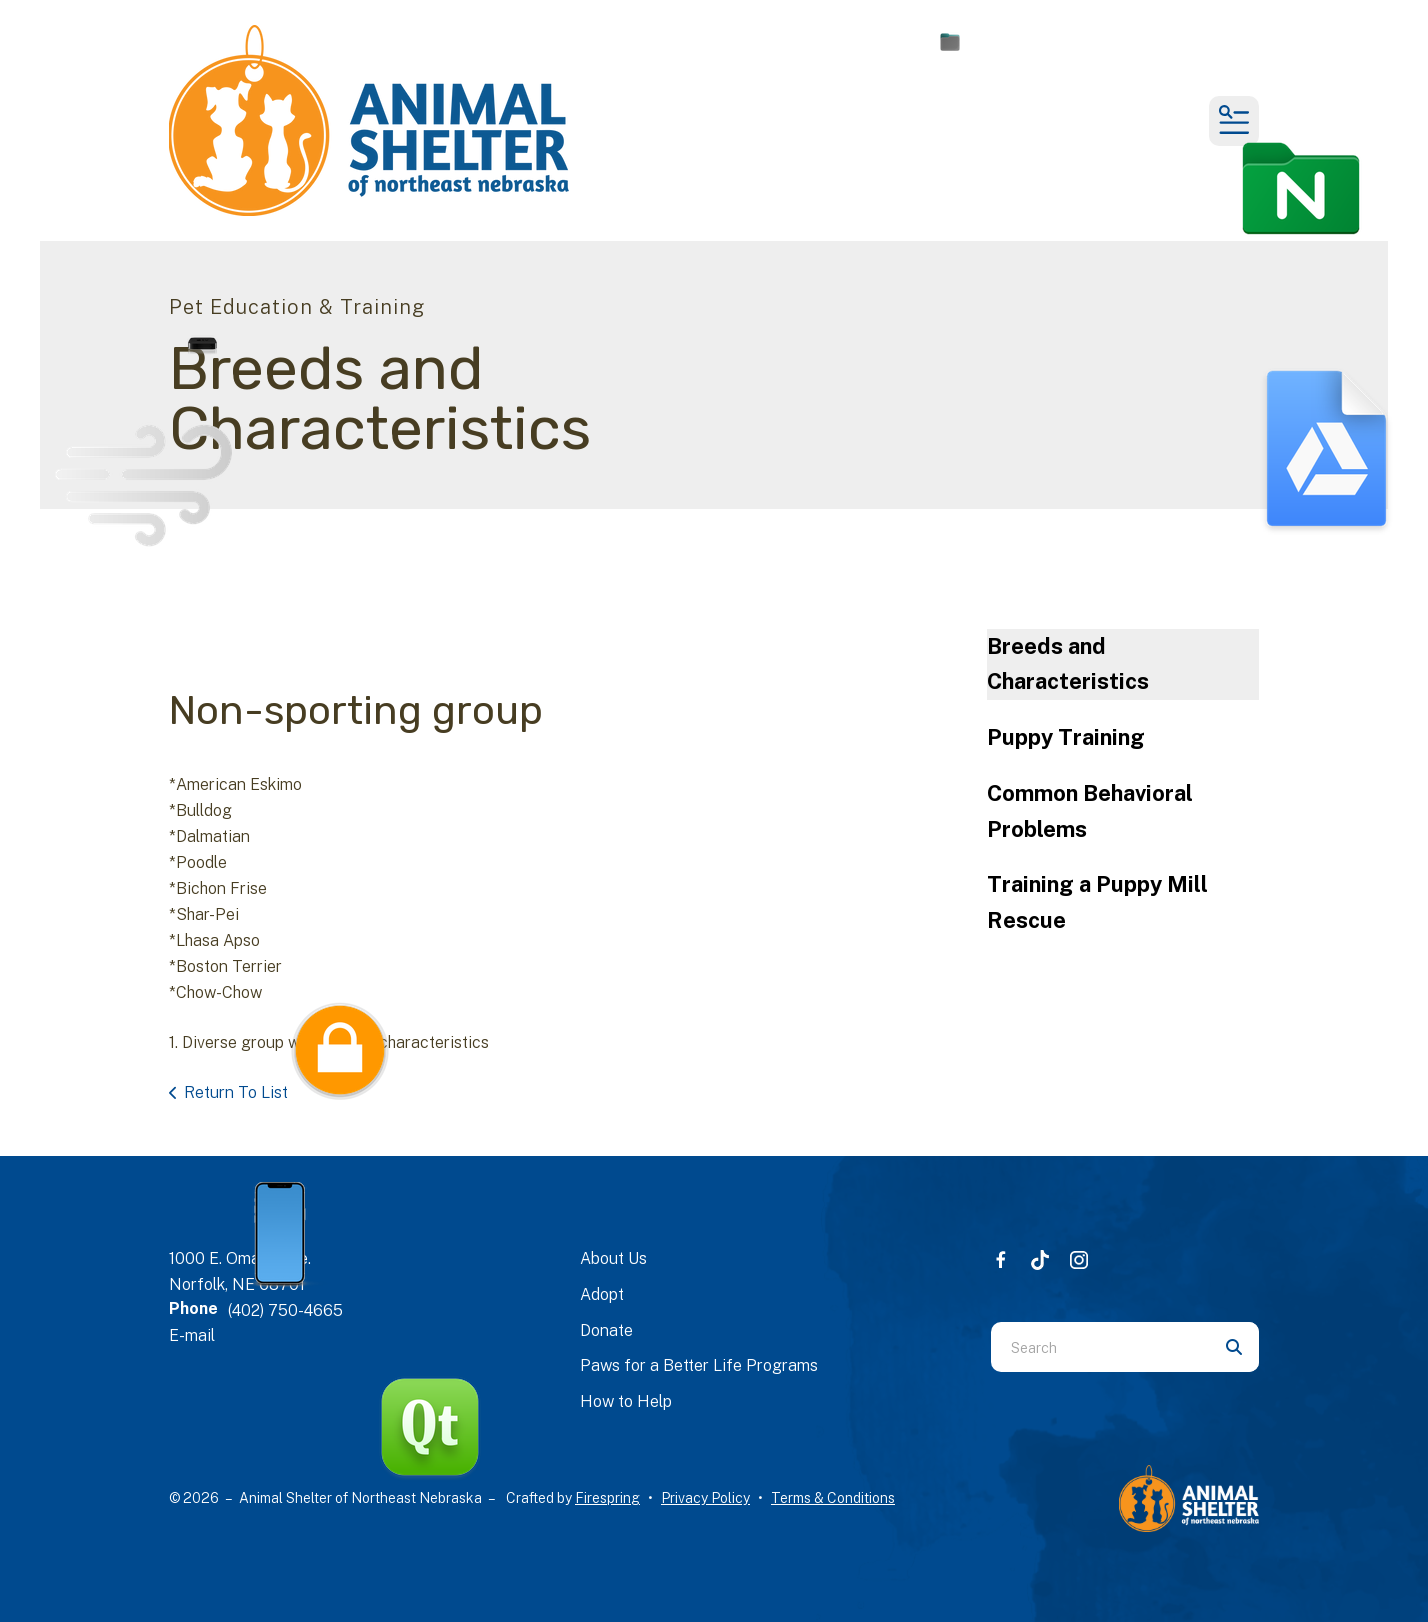  I want to click on indicates windy weather conditions, so click(143, 485).